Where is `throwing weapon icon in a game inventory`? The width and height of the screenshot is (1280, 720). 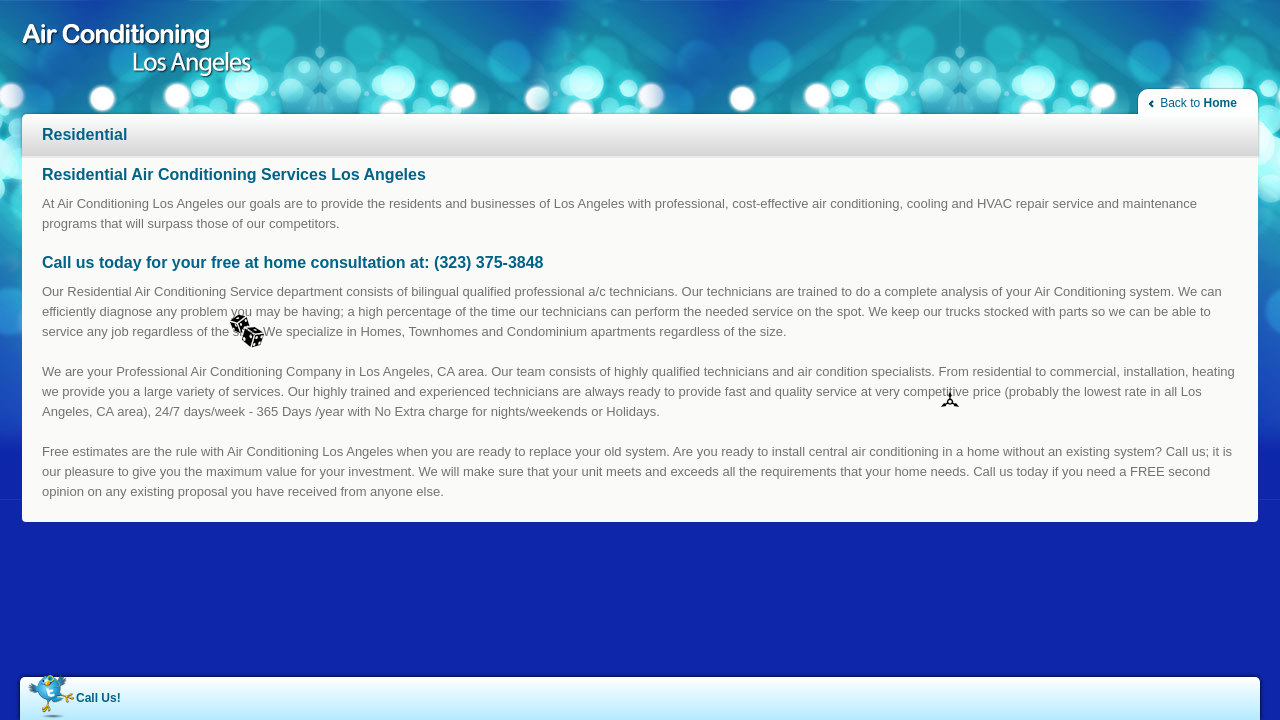 throwing weapon icon in a game inventory is located at coordinates (950, 399).